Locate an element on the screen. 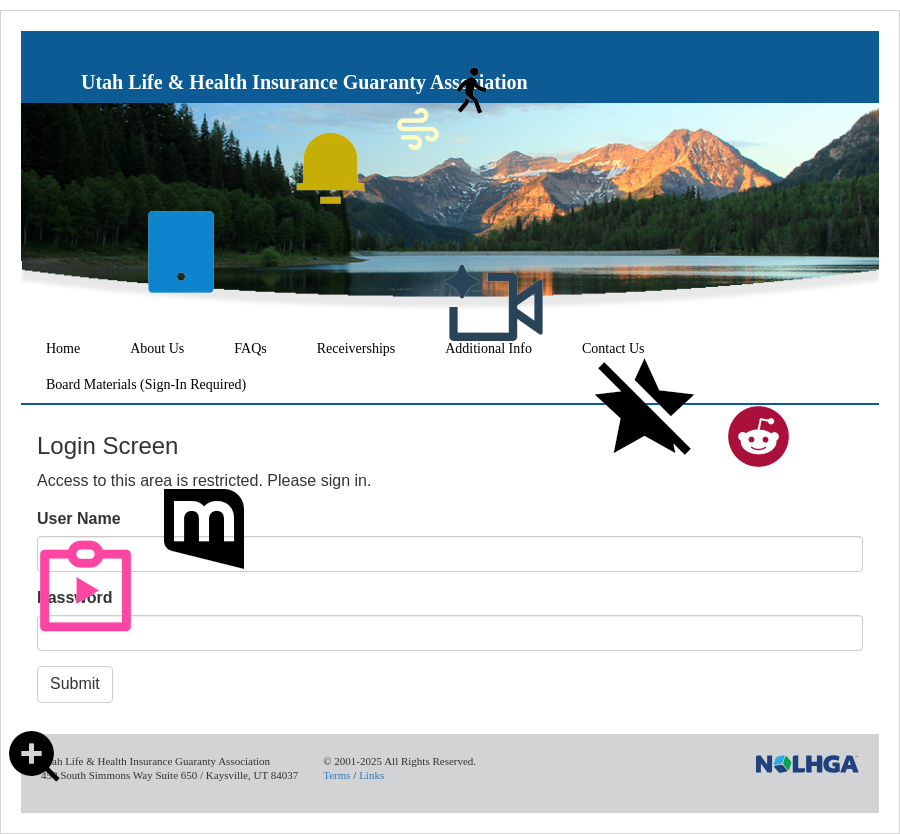 This screenshot has width=900, height=834. start a presentation slideshow is located at coordinates (85, 590).